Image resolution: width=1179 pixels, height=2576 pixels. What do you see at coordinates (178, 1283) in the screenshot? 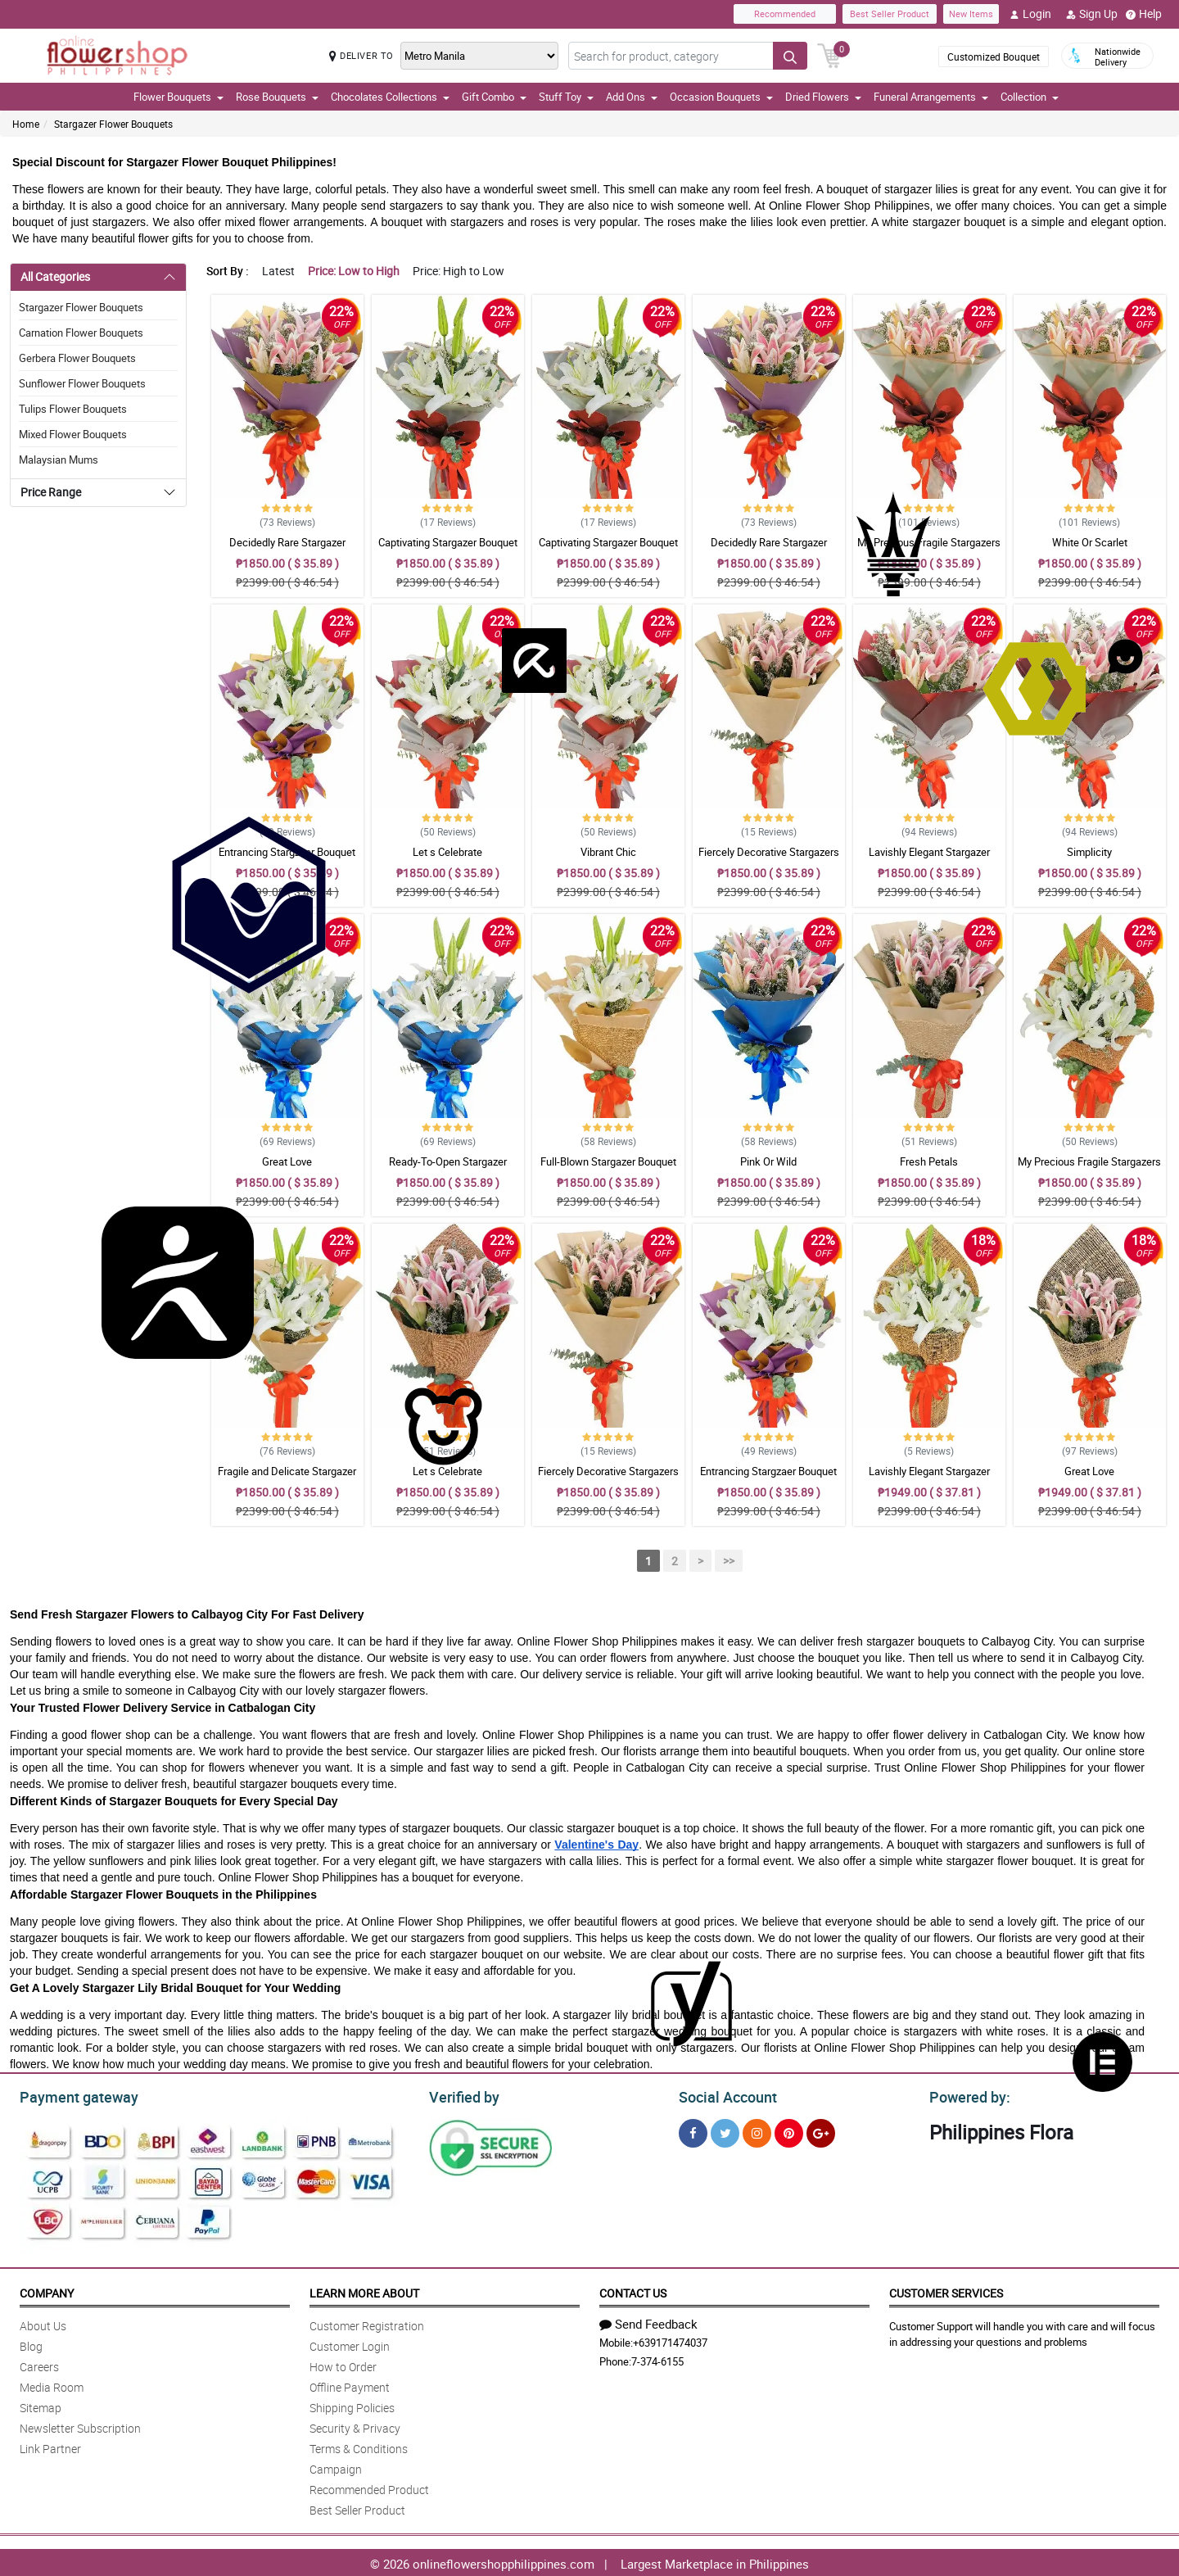
I see `open the Île-de-France Mobilités app` at bounding box center [178, 1283].